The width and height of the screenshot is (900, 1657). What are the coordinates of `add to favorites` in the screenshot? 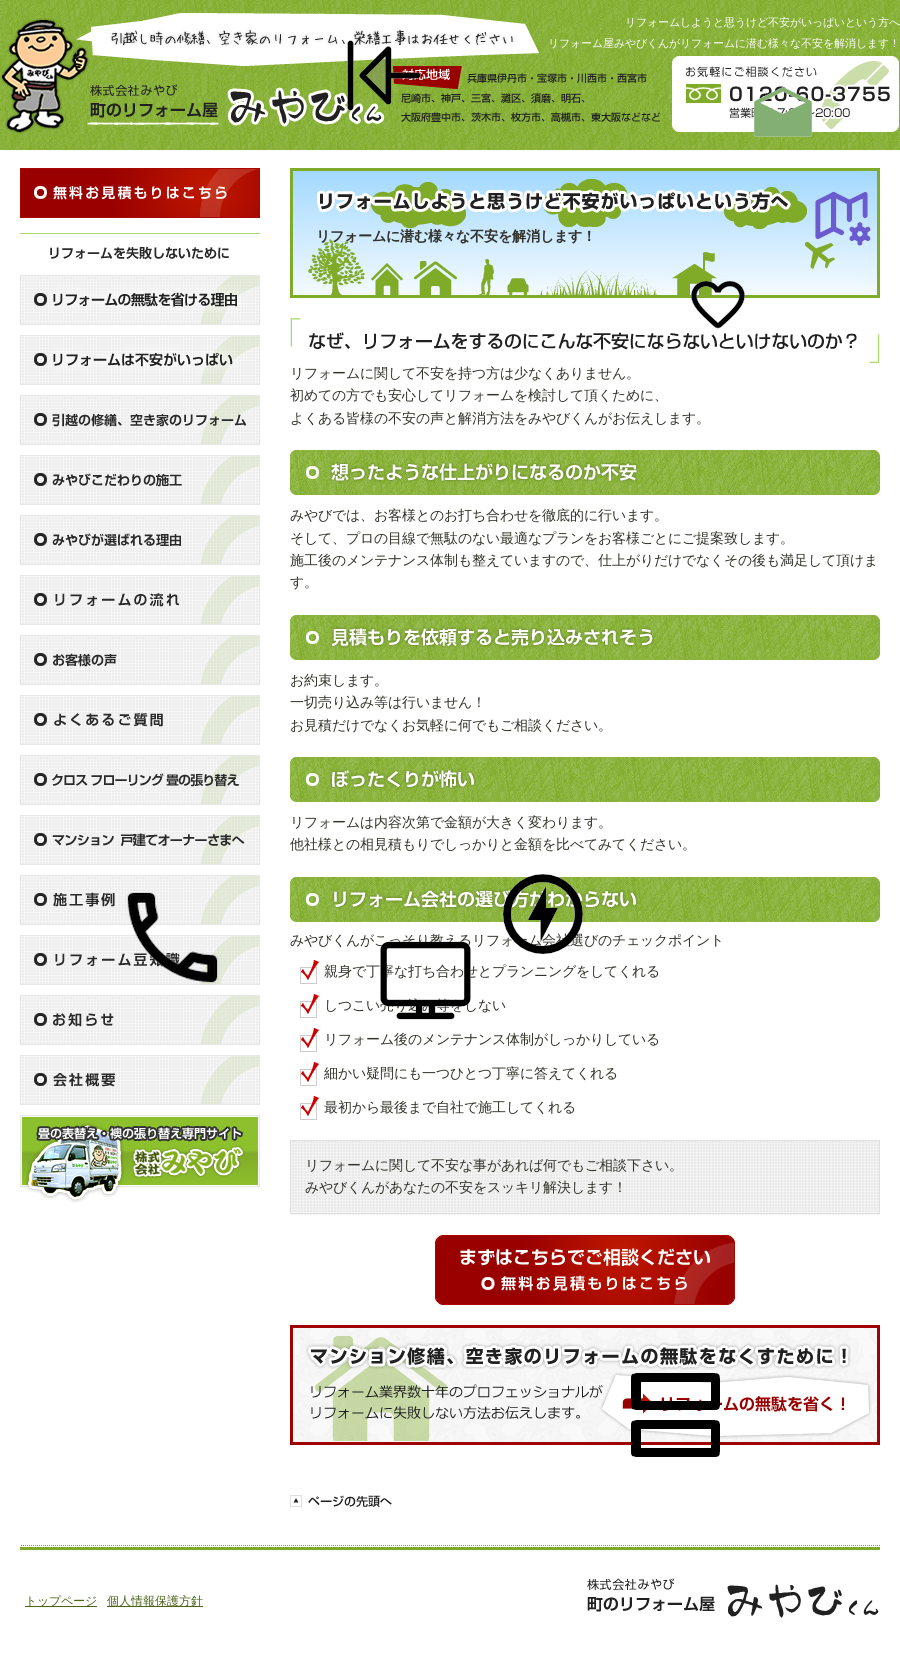 It's located at (718, 305).